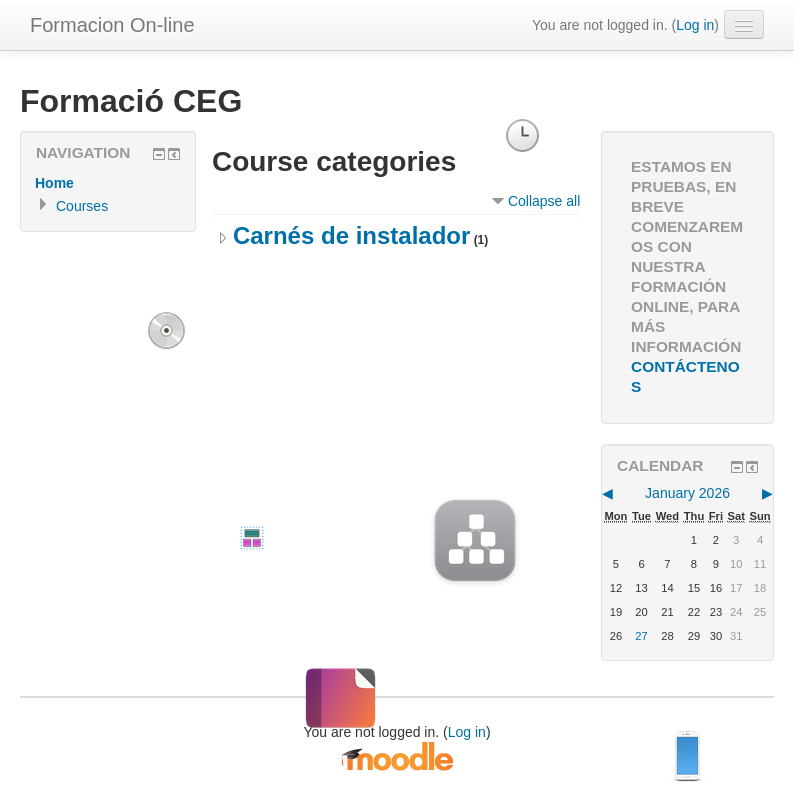 The width and height of the screenshot is (794, 786). Describe the element at coordinates (687, 756) in the screenshot. I see `indicates a connected iPhone device` at that location.